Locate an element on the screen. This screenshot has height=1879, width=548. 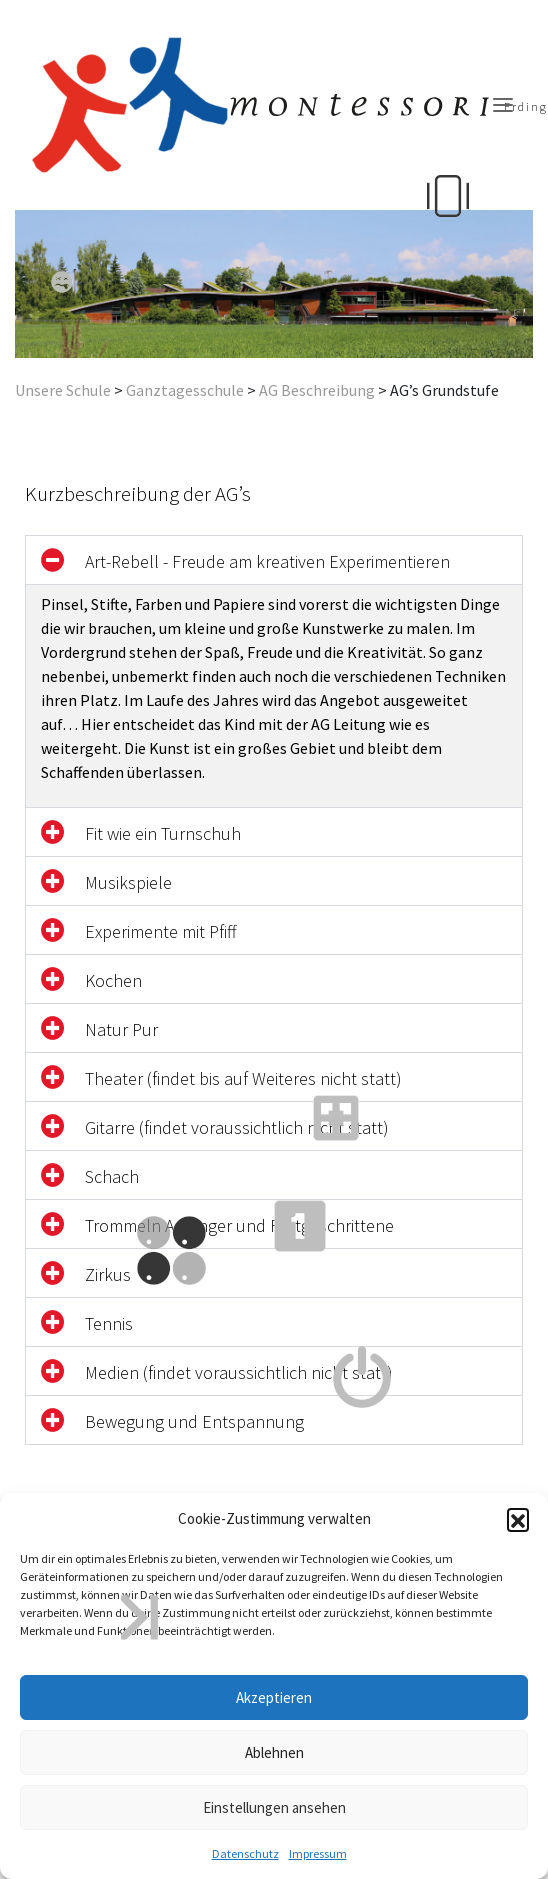
indicates feeling unwell or sick status is located at coordinates (62, 282).